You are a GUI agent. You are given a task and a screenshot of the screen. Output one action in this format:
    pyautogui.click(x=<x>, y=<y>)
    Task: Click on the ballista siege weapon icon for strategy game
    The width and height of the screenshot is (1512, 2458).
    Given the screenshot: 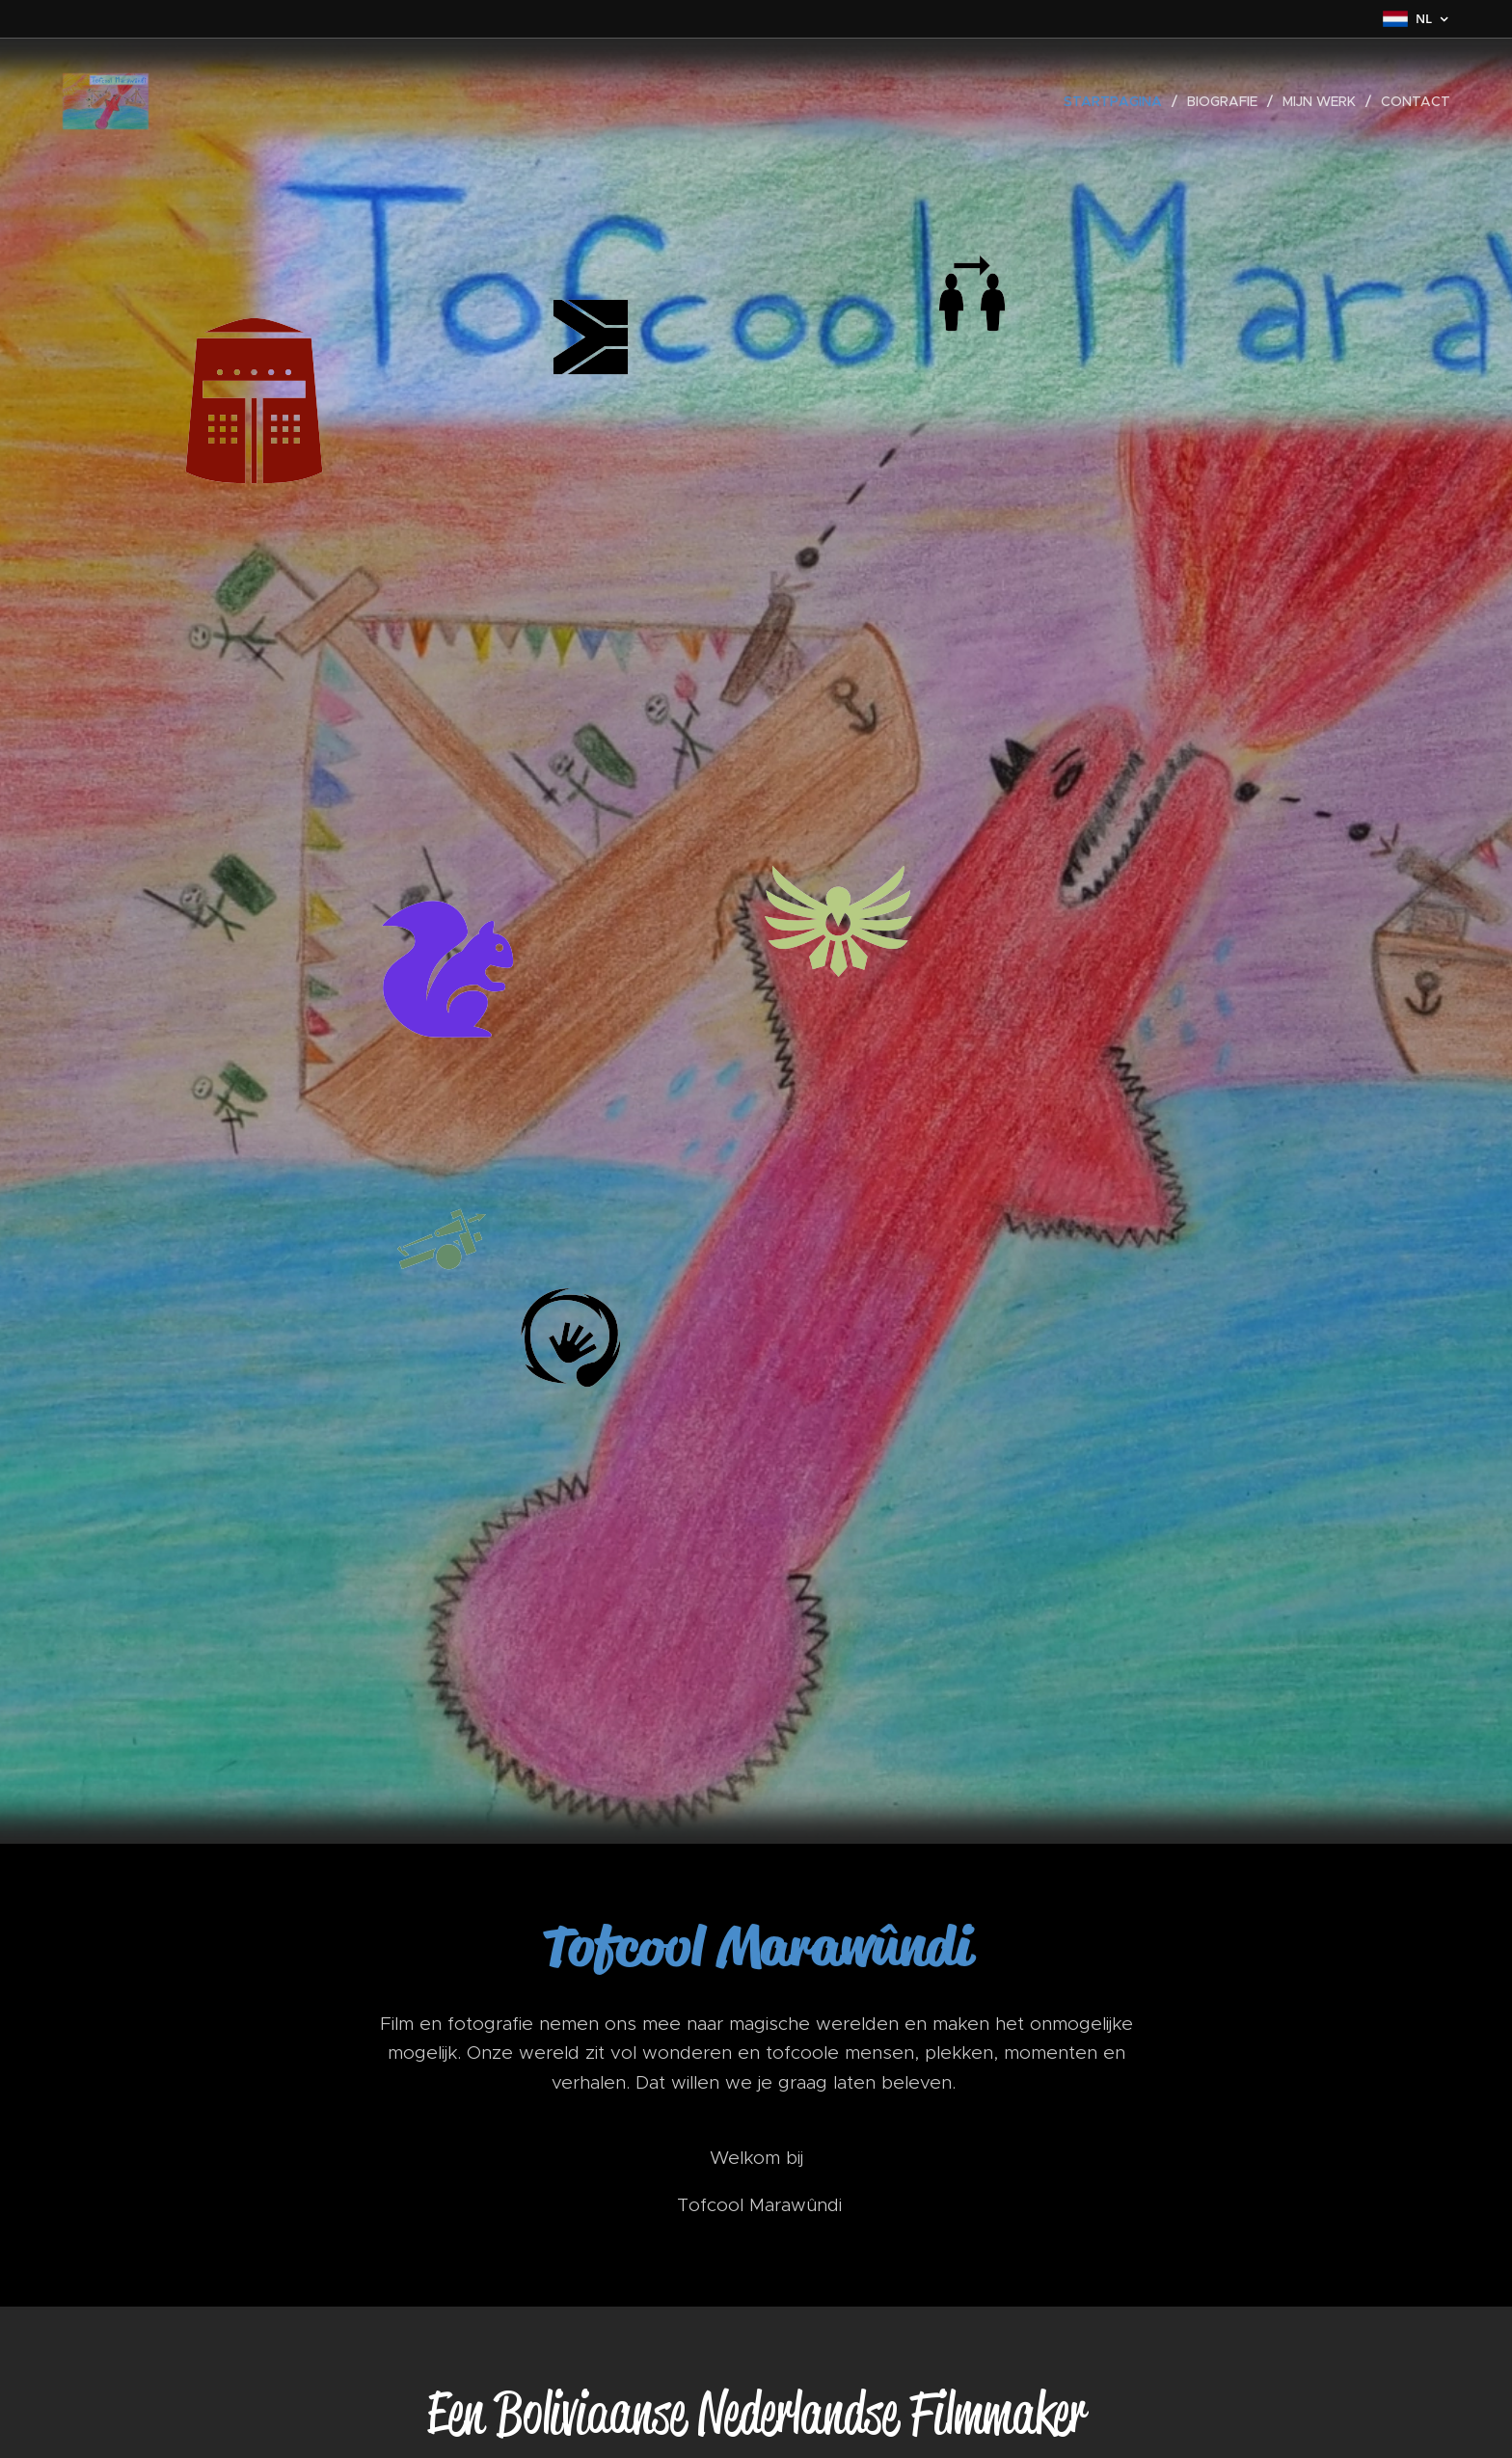 What is the action you would take?
    pyautogui.click(x=442, y=1239)
    